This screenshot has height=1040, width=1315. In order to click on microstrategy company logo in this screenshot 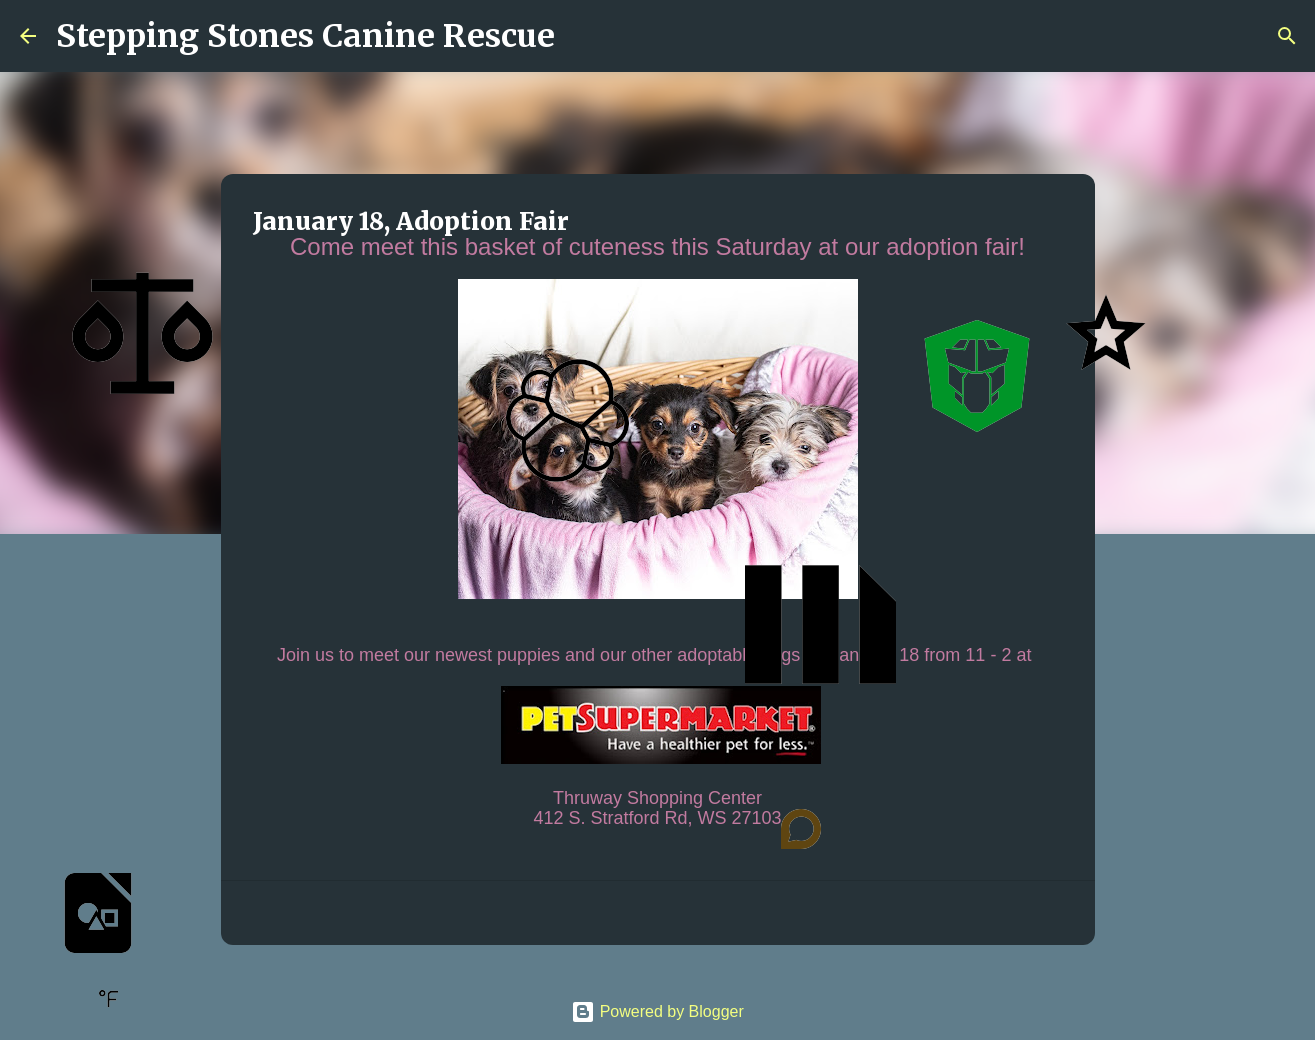, I will do `click(820, 624)`.